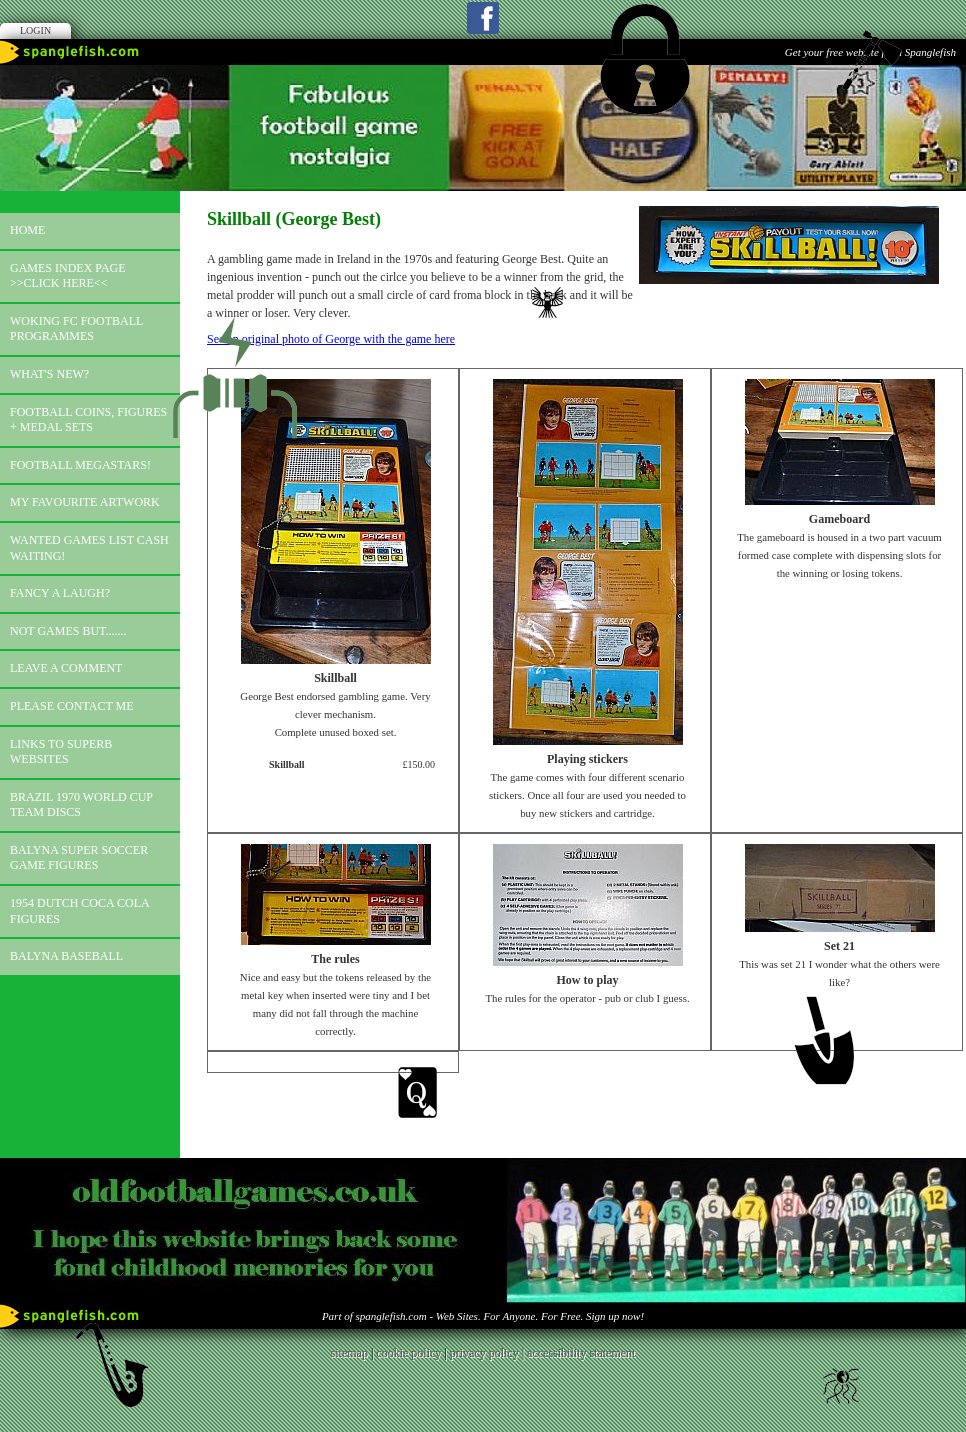 This screenshot has height=1432, width=966. I want to click on select spade suit in a card game, so click(821, 1040).